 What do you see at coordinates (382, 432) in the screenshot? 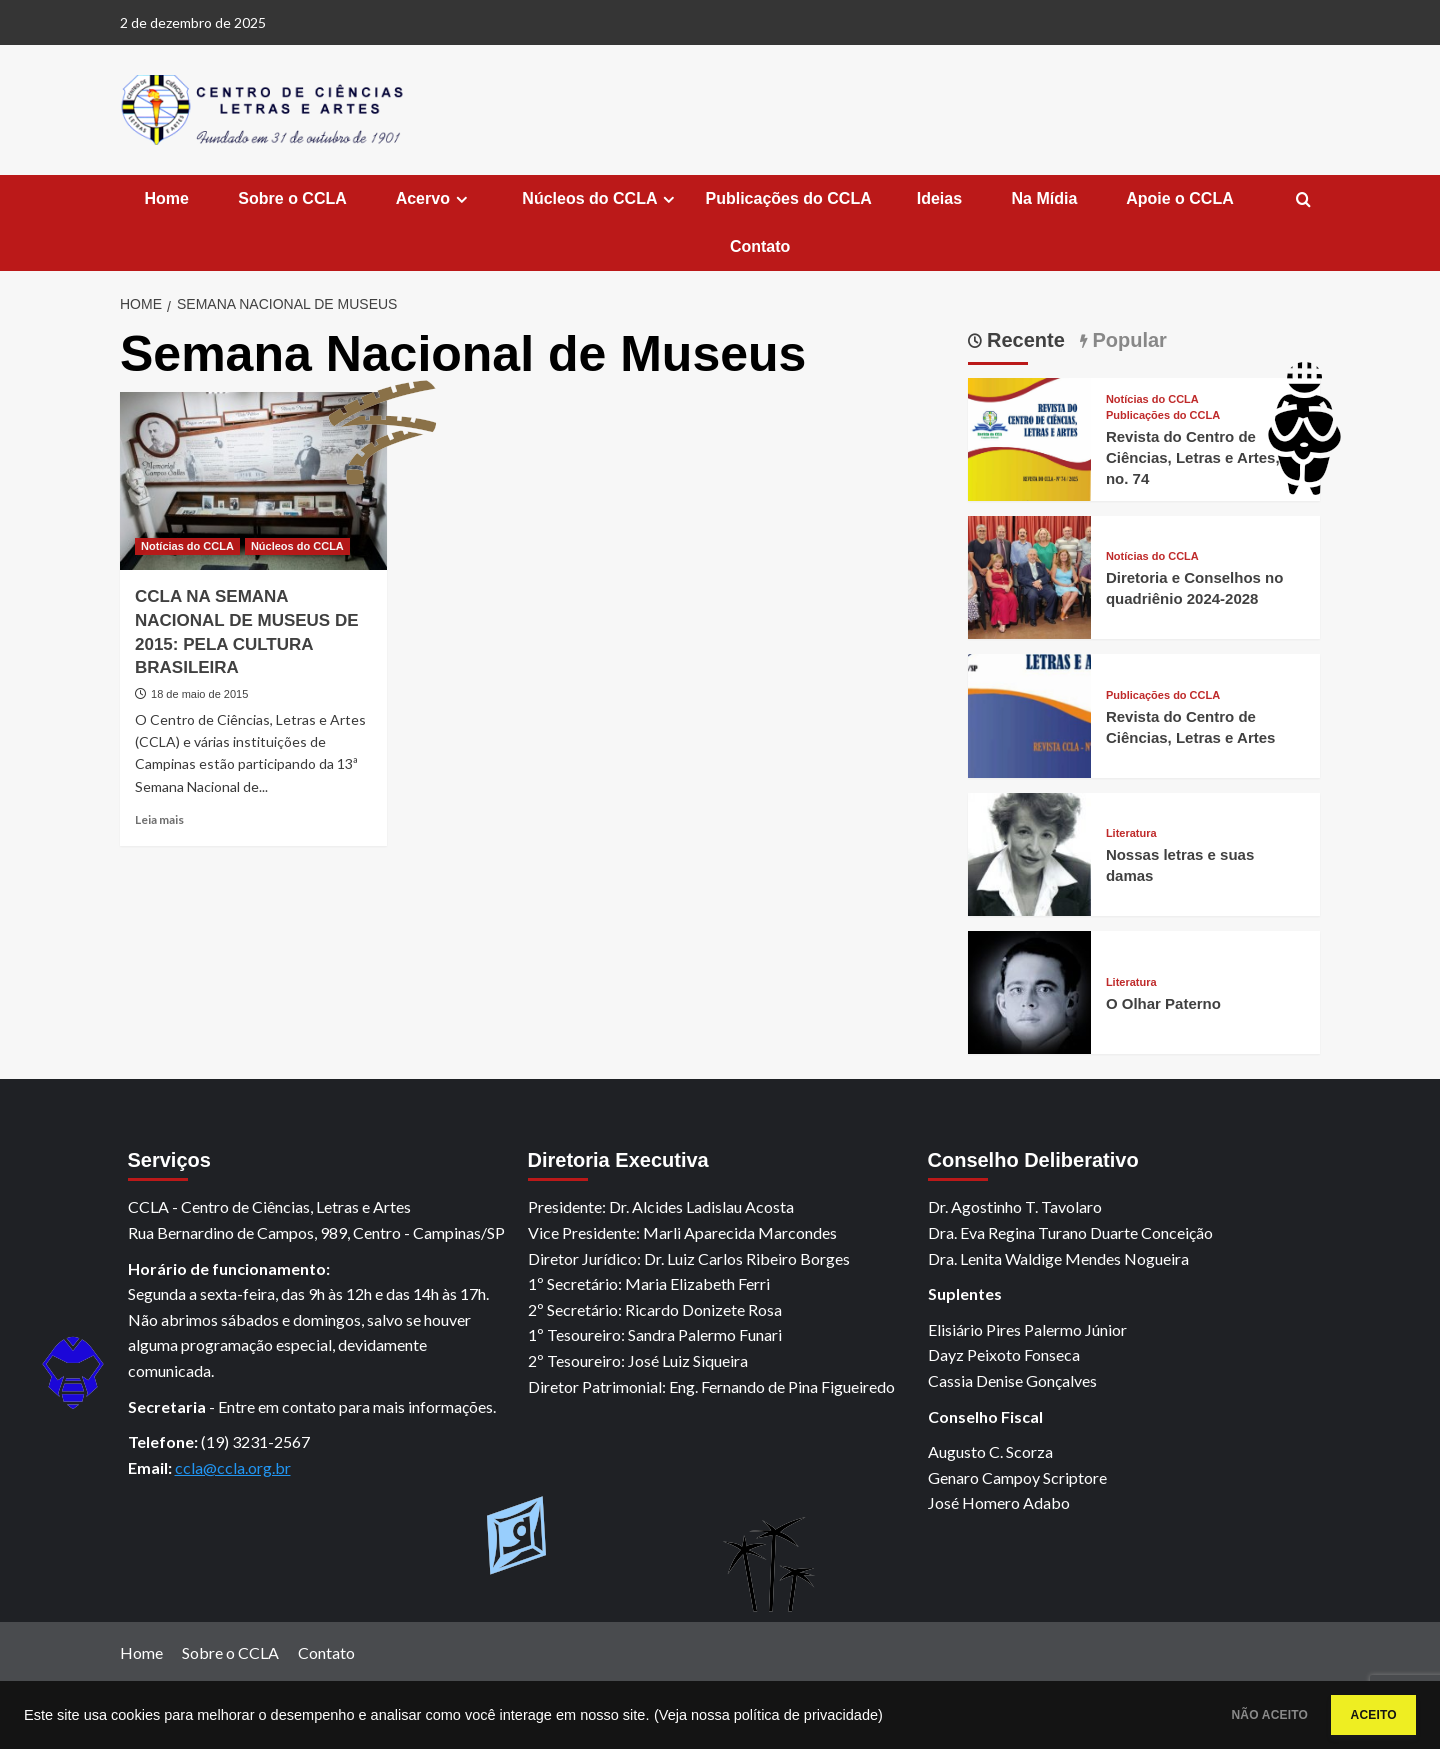
I see `access measurement or dimension tools` at bounding box center [382, 432].